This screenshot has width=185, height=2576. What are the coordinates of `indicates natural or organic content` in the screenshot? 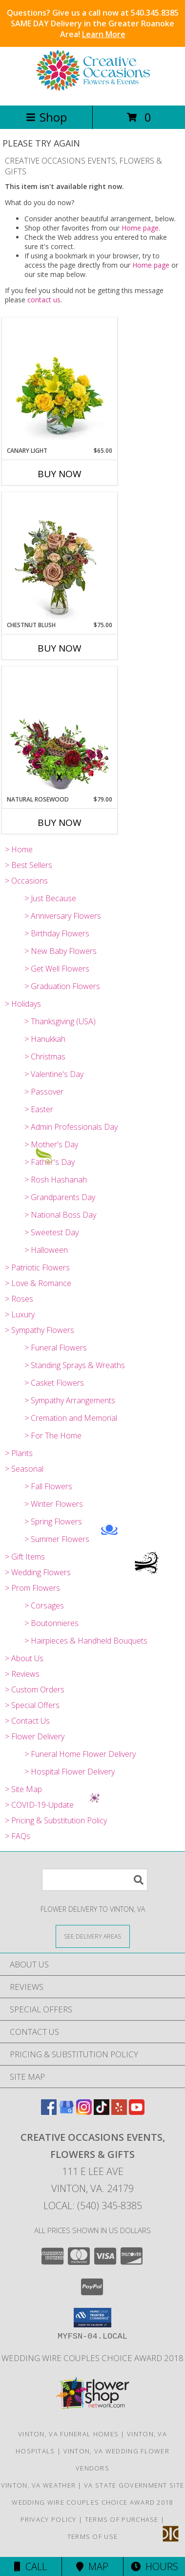 It's located at (44, 1156).